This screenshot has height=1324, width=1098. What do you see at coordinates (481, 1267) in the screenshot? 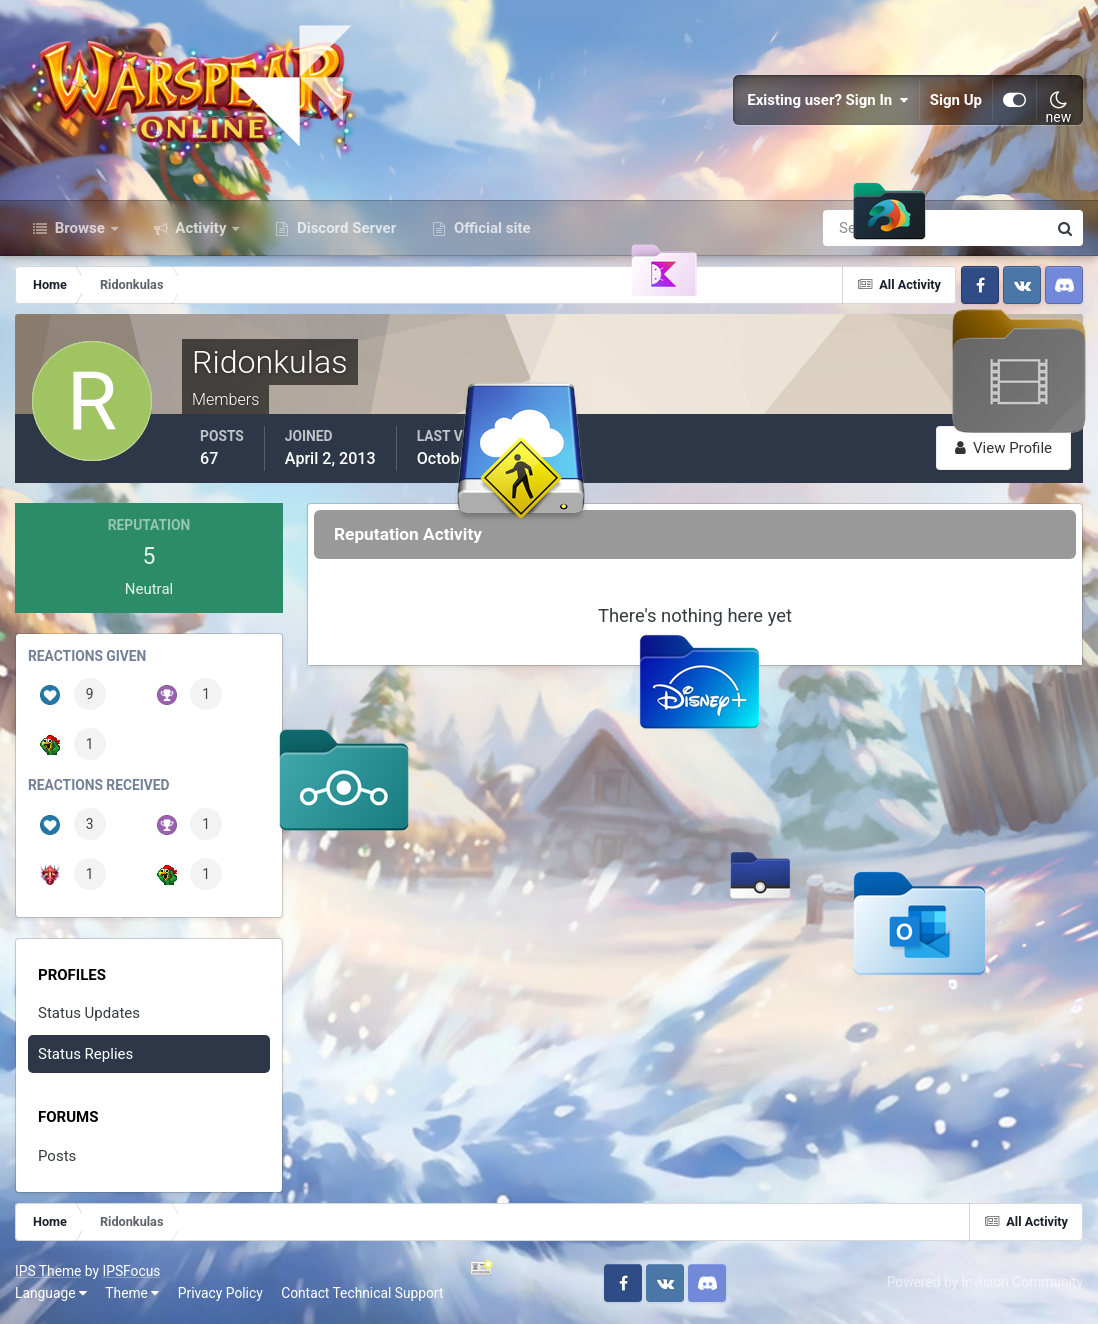
I see `add a new contact` at bounding box center [481, 1267].